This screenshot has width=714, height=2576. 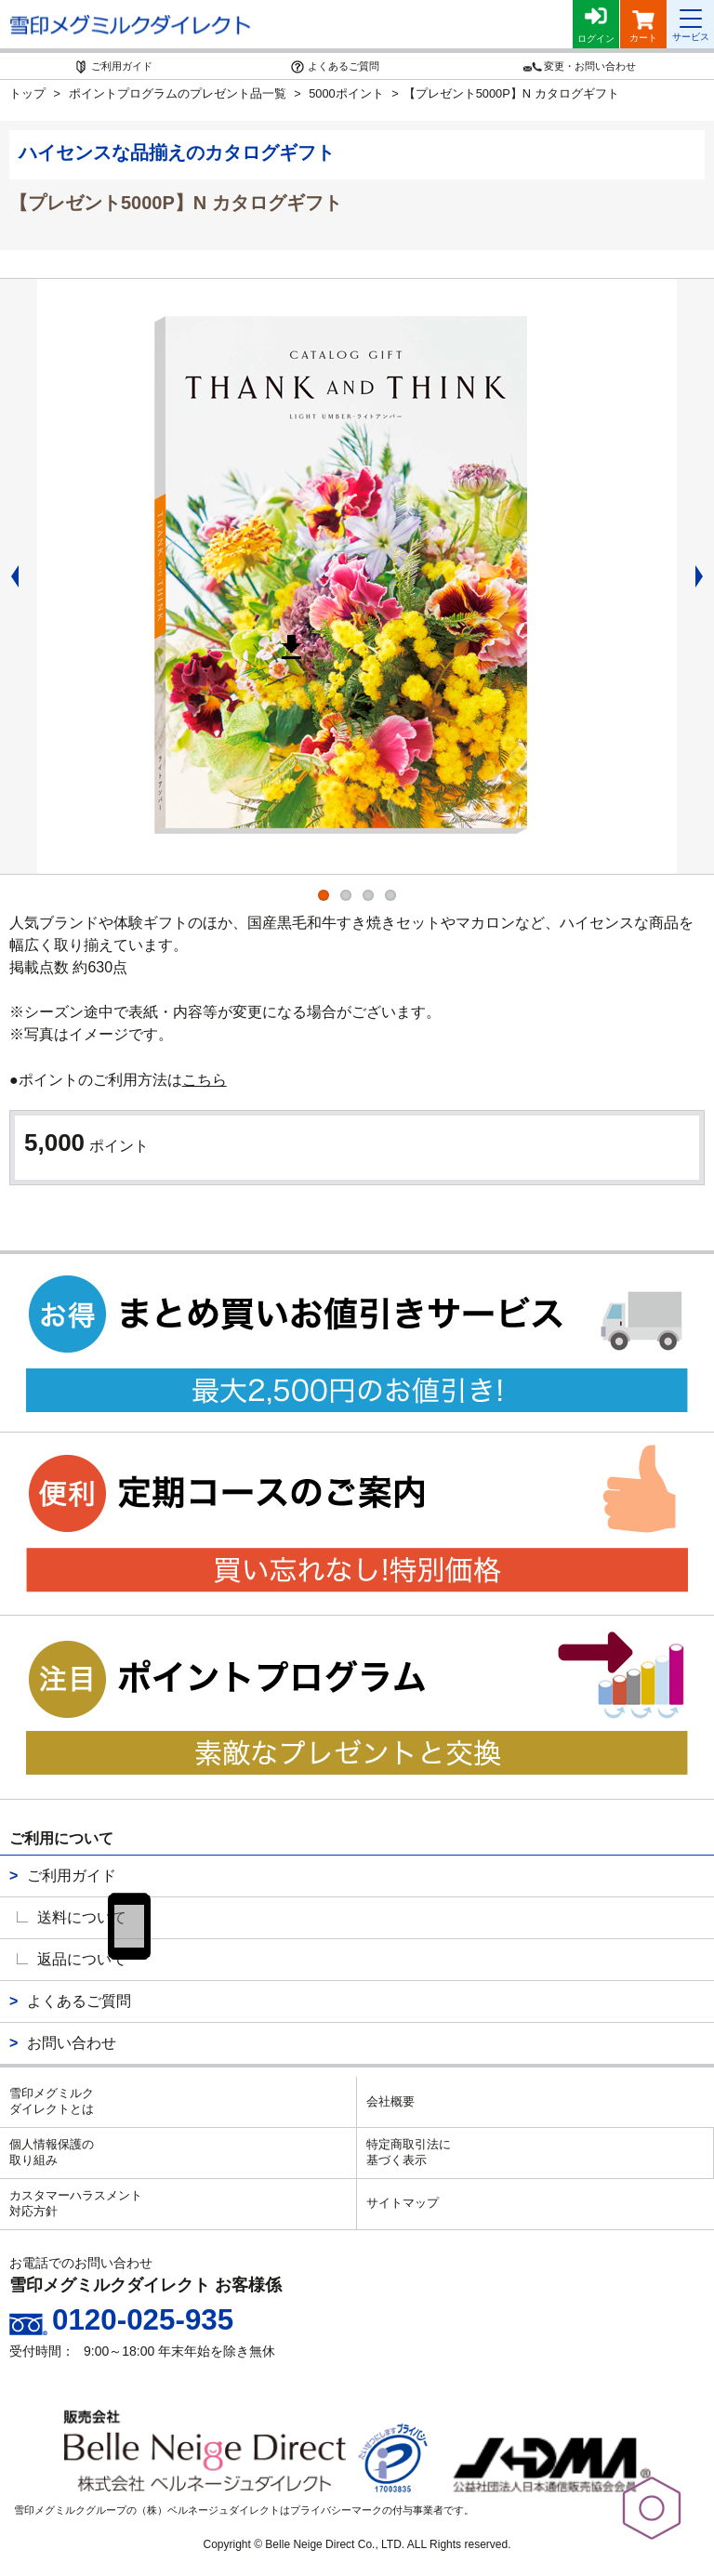 What do you see at coordinates (291, 647) in the screenshot?
I see `download a file or app` at bounding box center [291, 647].